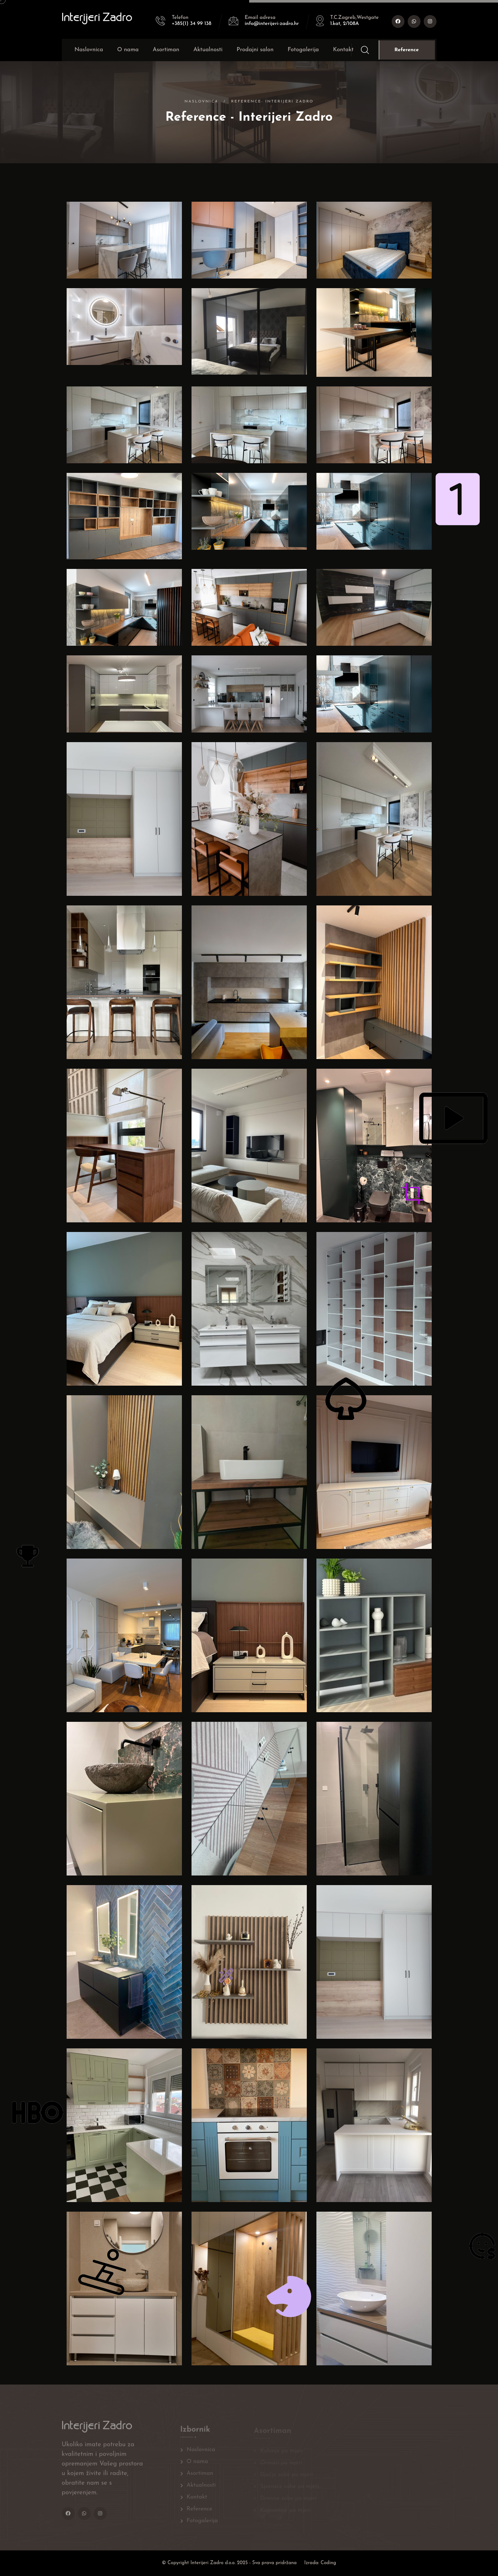 The image size is (498, 2576). Describe the element at coordinates (226, 1975) in the screenshot. I see `apply magic or auto-enhance effects` at that location.